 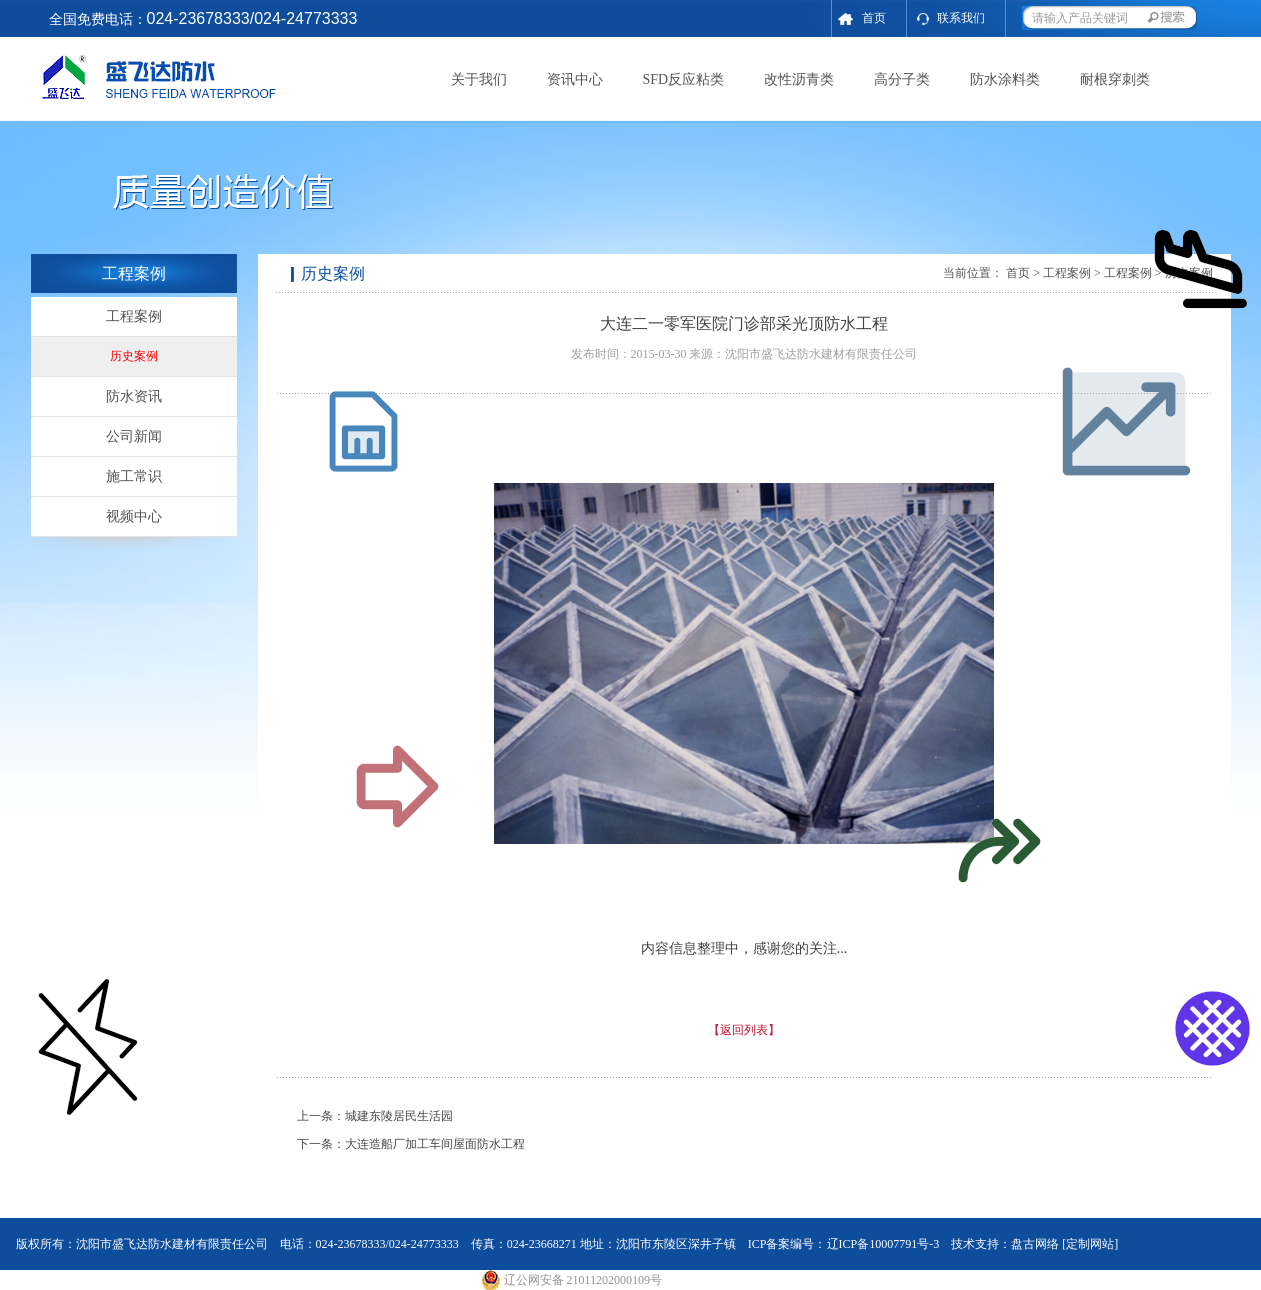 What do you see at coordinates (363, 431) in the screenshot?
I see `manage sim card settings` at bounding box center [363, 431].